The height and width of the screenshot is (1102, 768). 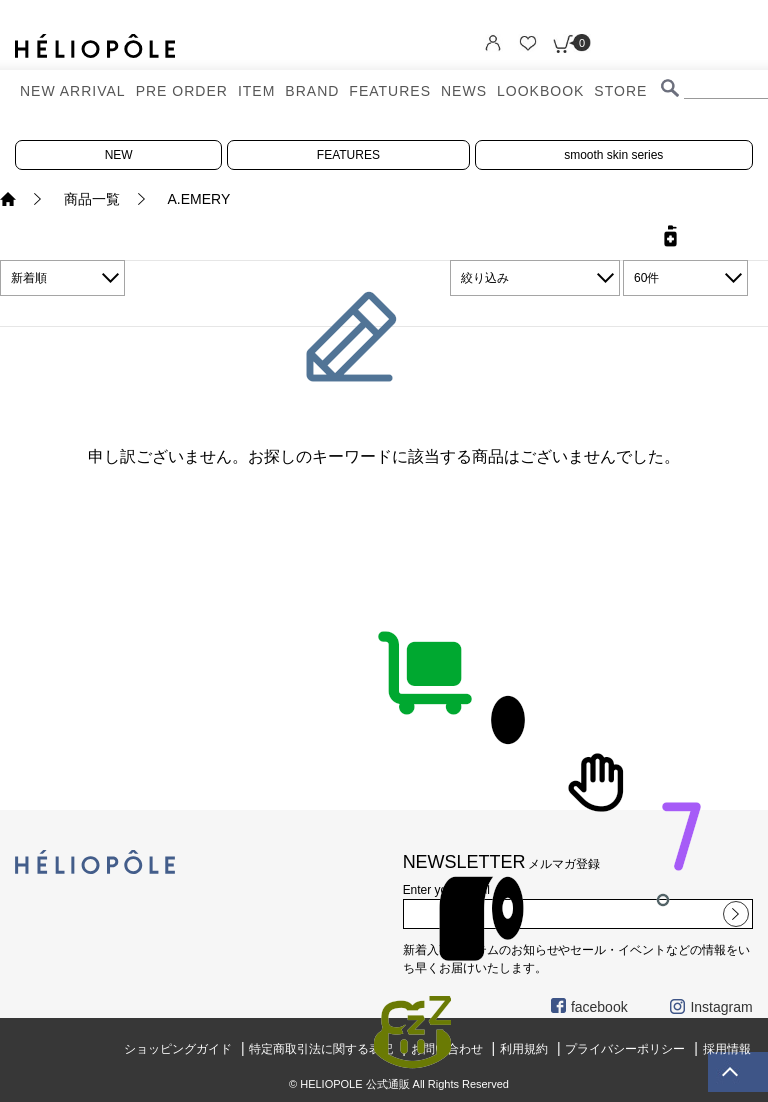 What do you see at coordinates (663, 900) in the screenshot?
I see `indicates a data point or marker on a graph` at bounding box center [663, 900].